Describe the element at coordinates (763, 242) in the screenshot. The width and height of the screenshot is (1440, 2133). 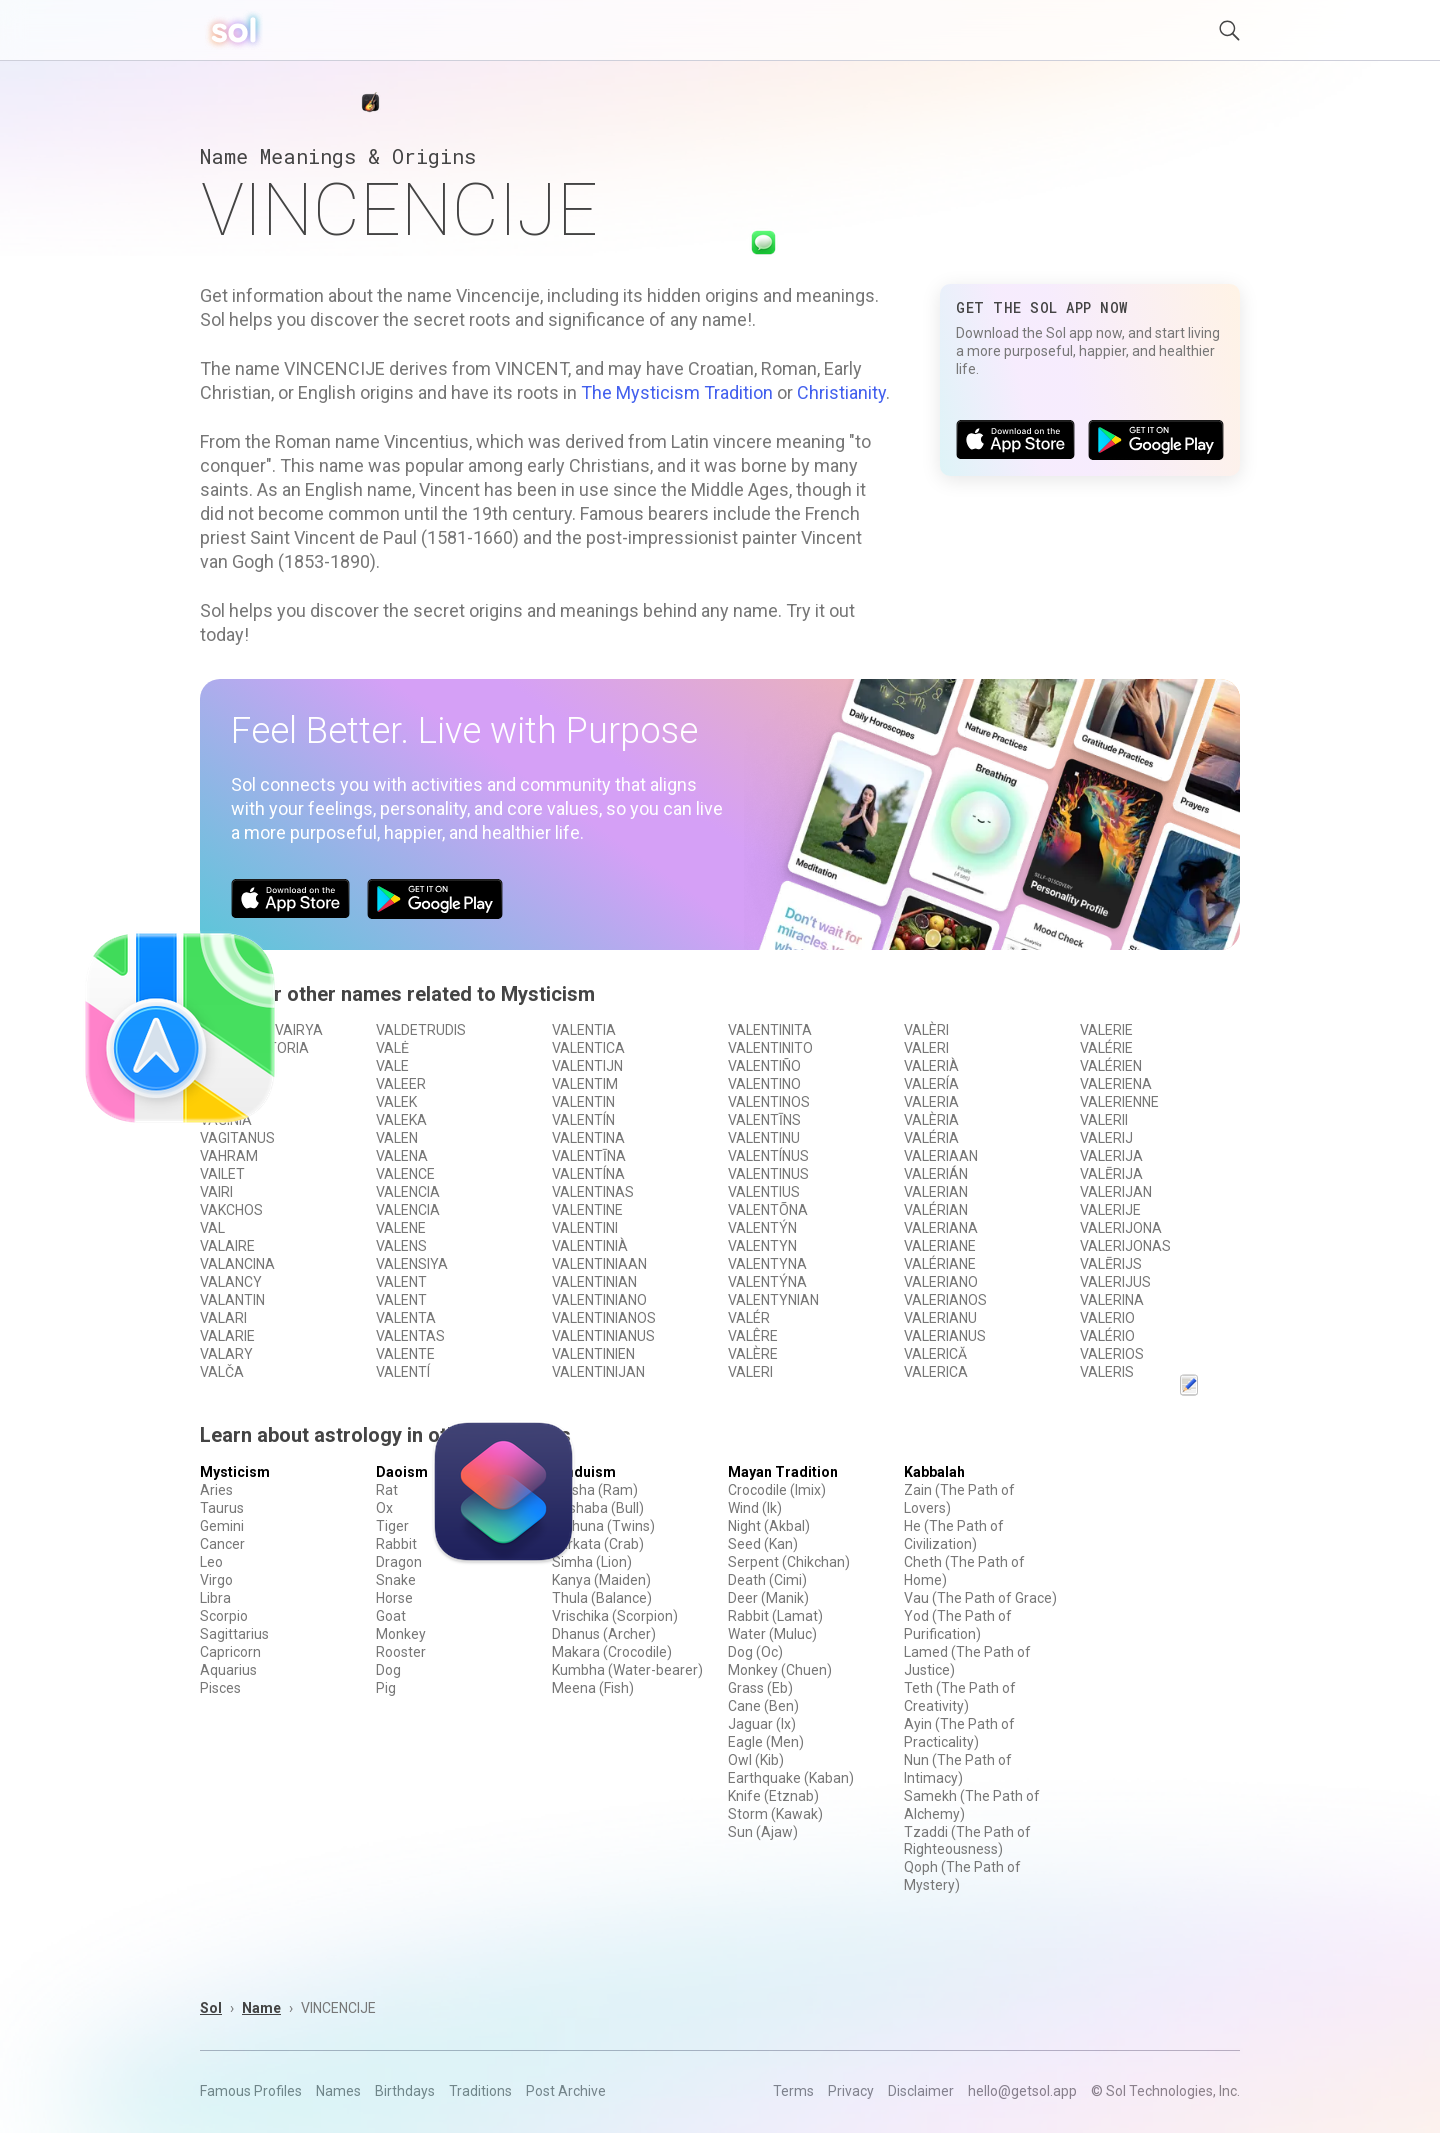
I see `open the messages app` at that location.